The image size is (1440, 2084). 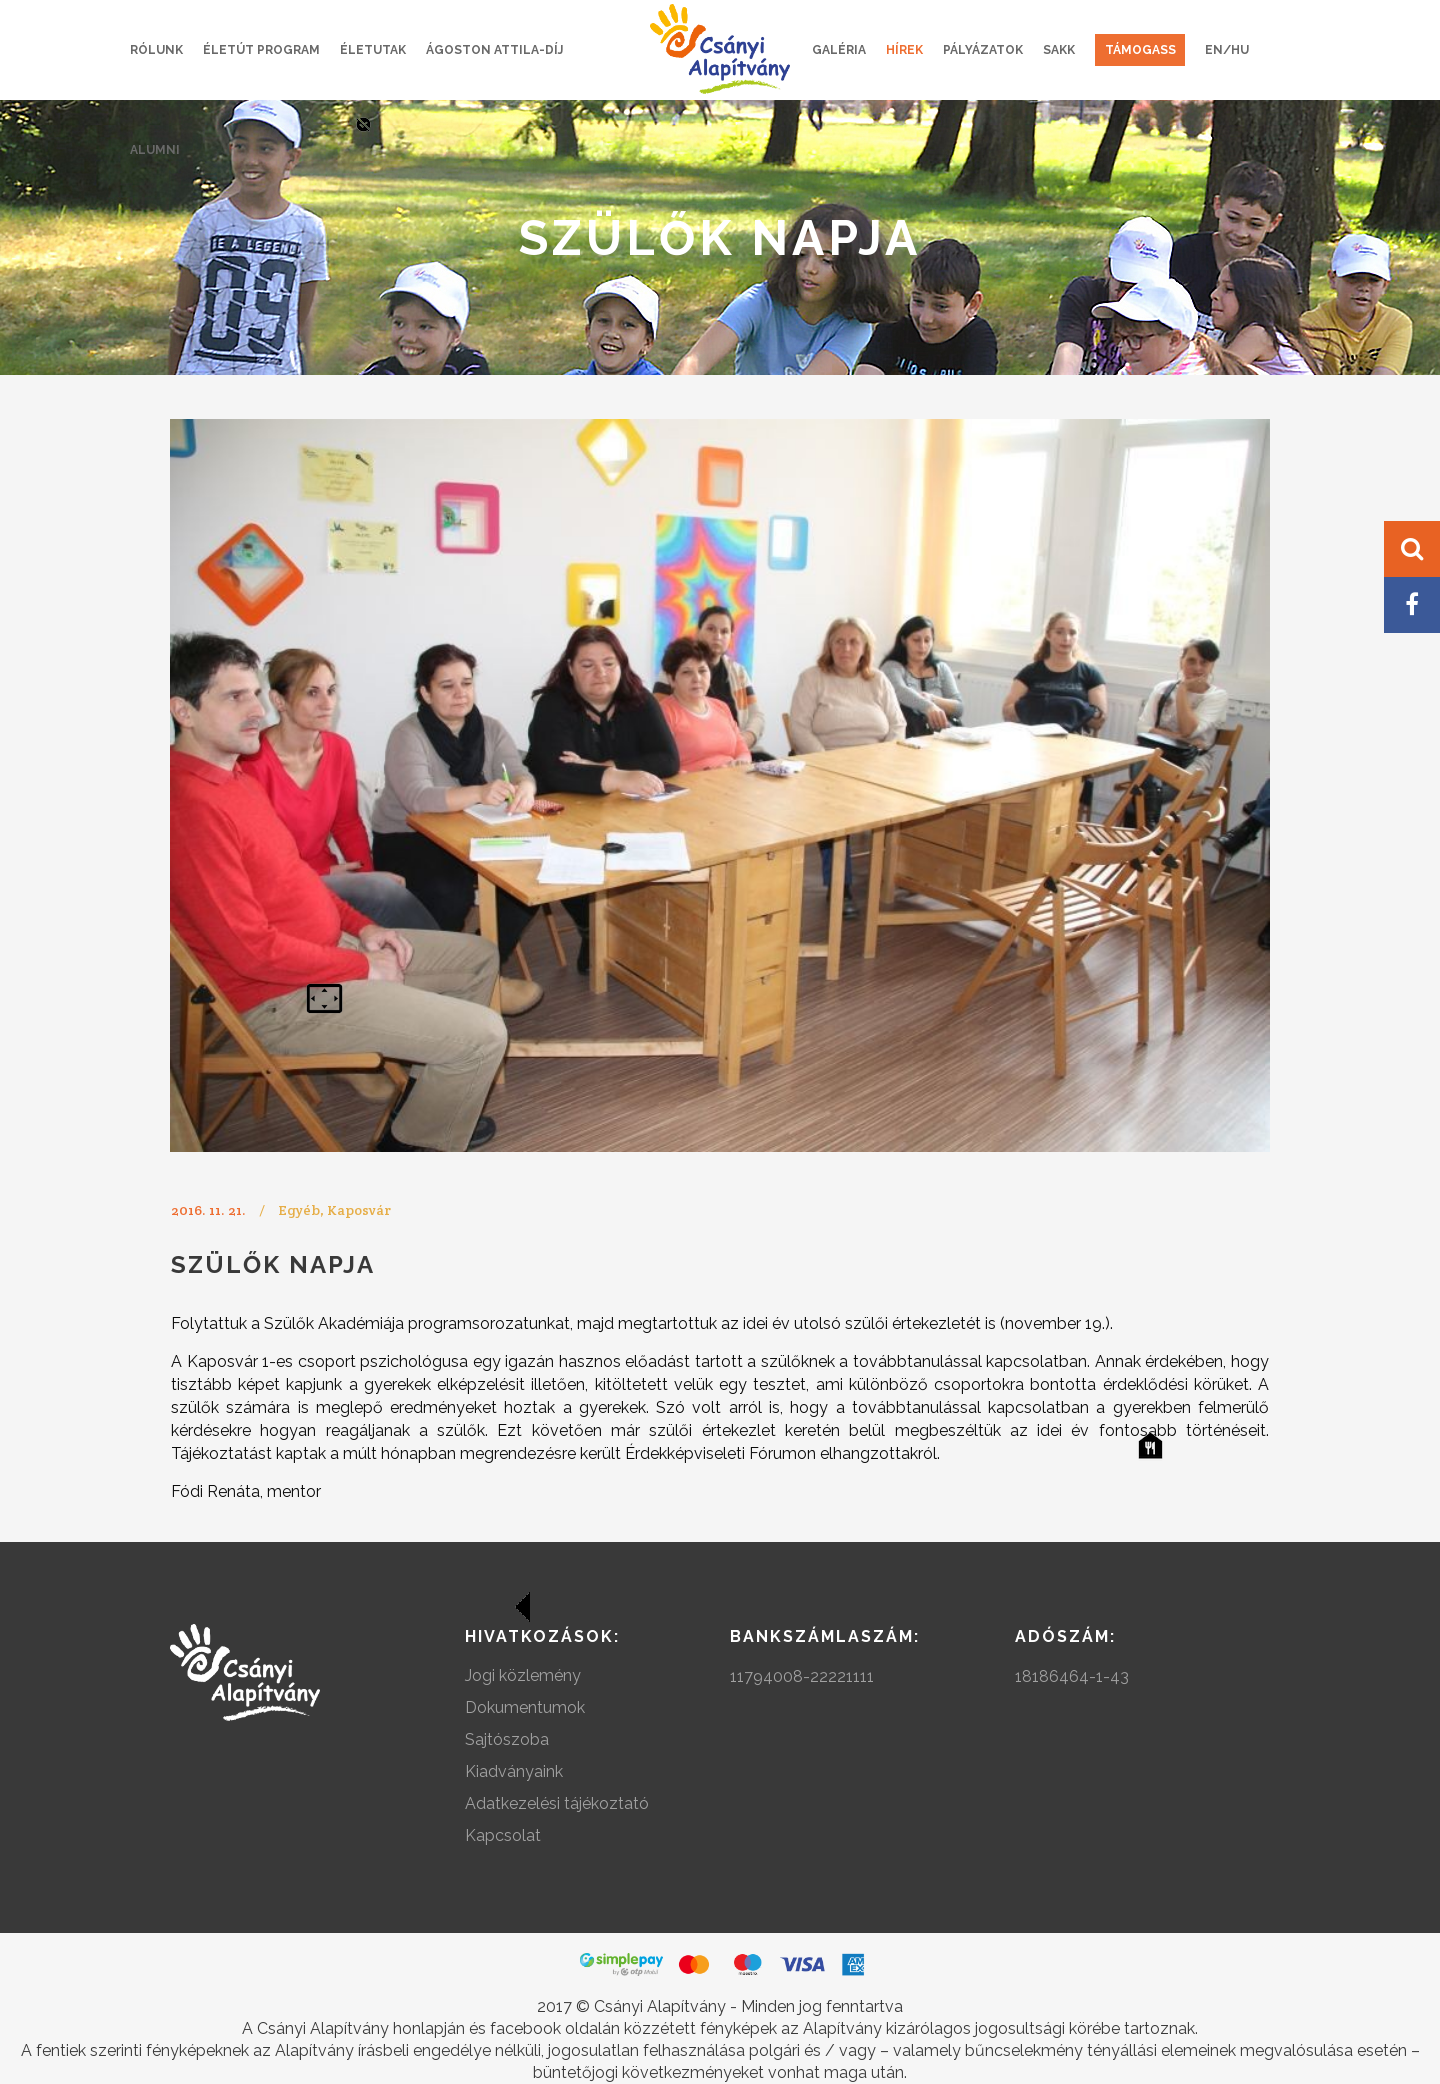 What do you see at coordinates (324, 998) in the screenshot?
I see `adjust display overscan settings` at bounding box center [324, 998].